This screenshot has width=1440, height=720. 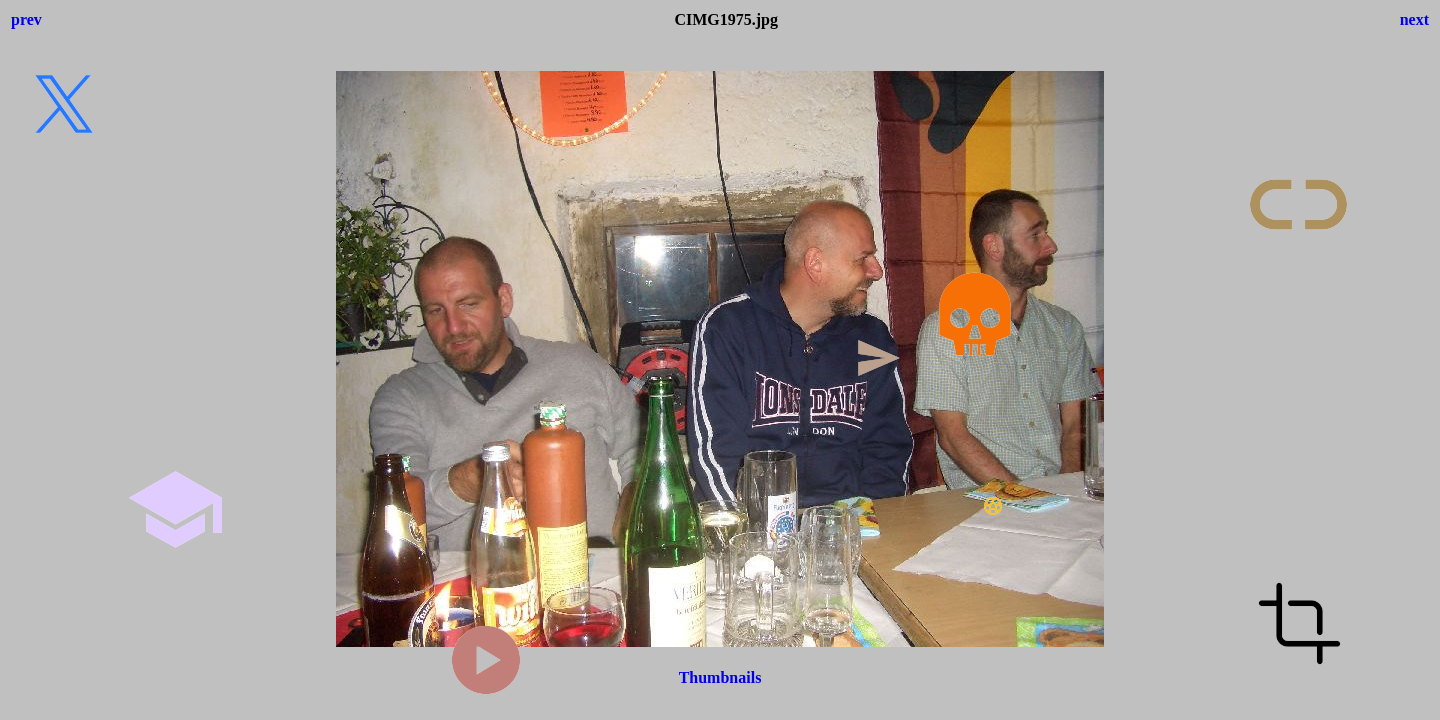 I want to click on access sports or football content, so click(x=993, y=506).